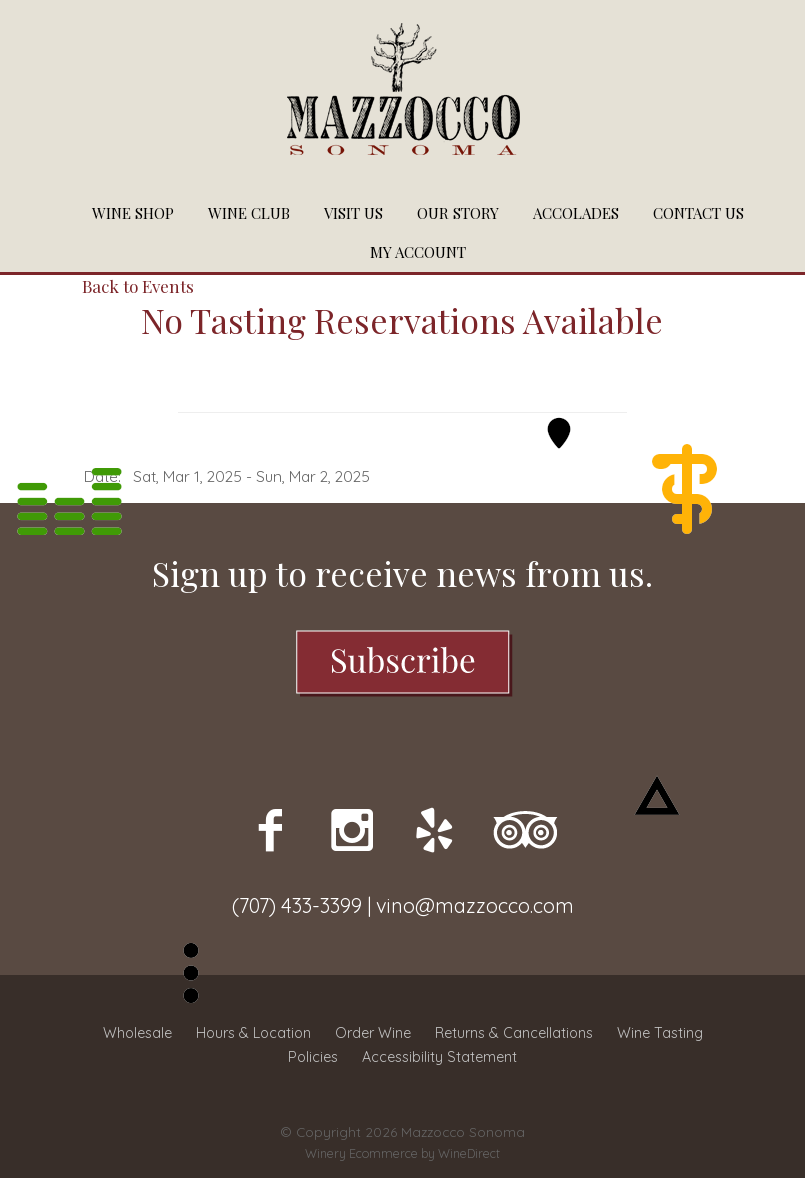 This screenshot has height=1178, width=805. What do you see at coordinates (687, 489) in the screenshot?
I see `access medical or healthcare services` at bounding box center [687, 489].